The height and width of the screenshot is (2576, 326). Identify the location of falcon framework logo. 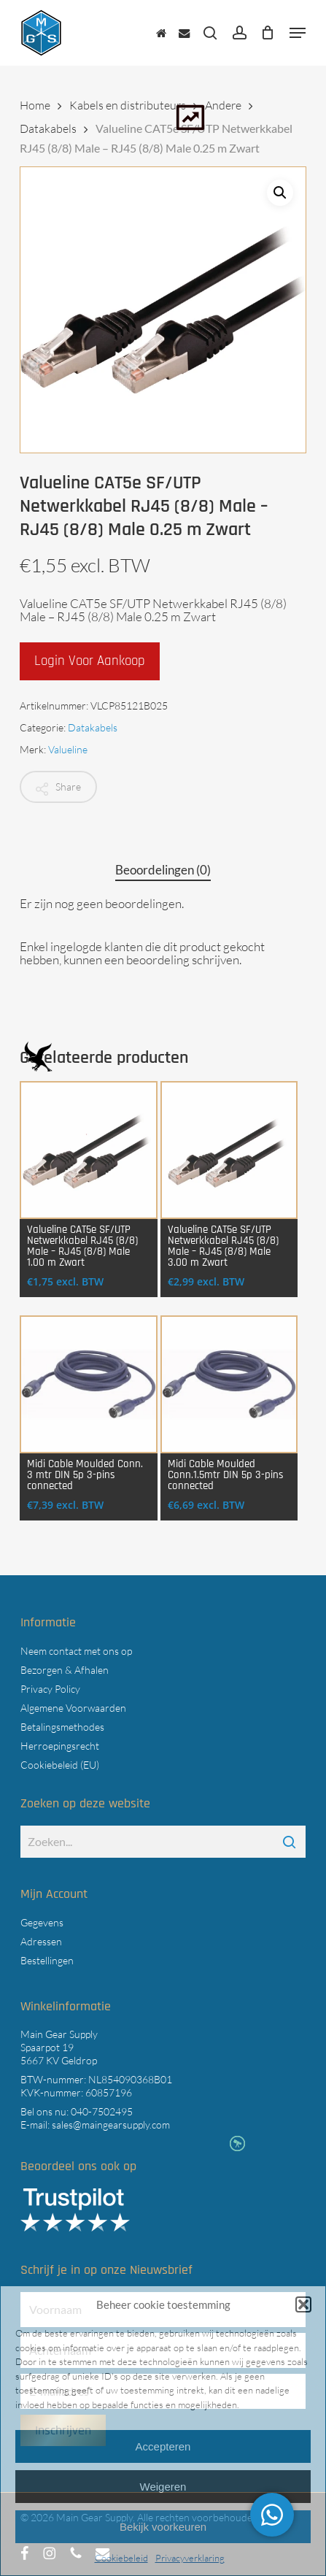
(38, 1056).